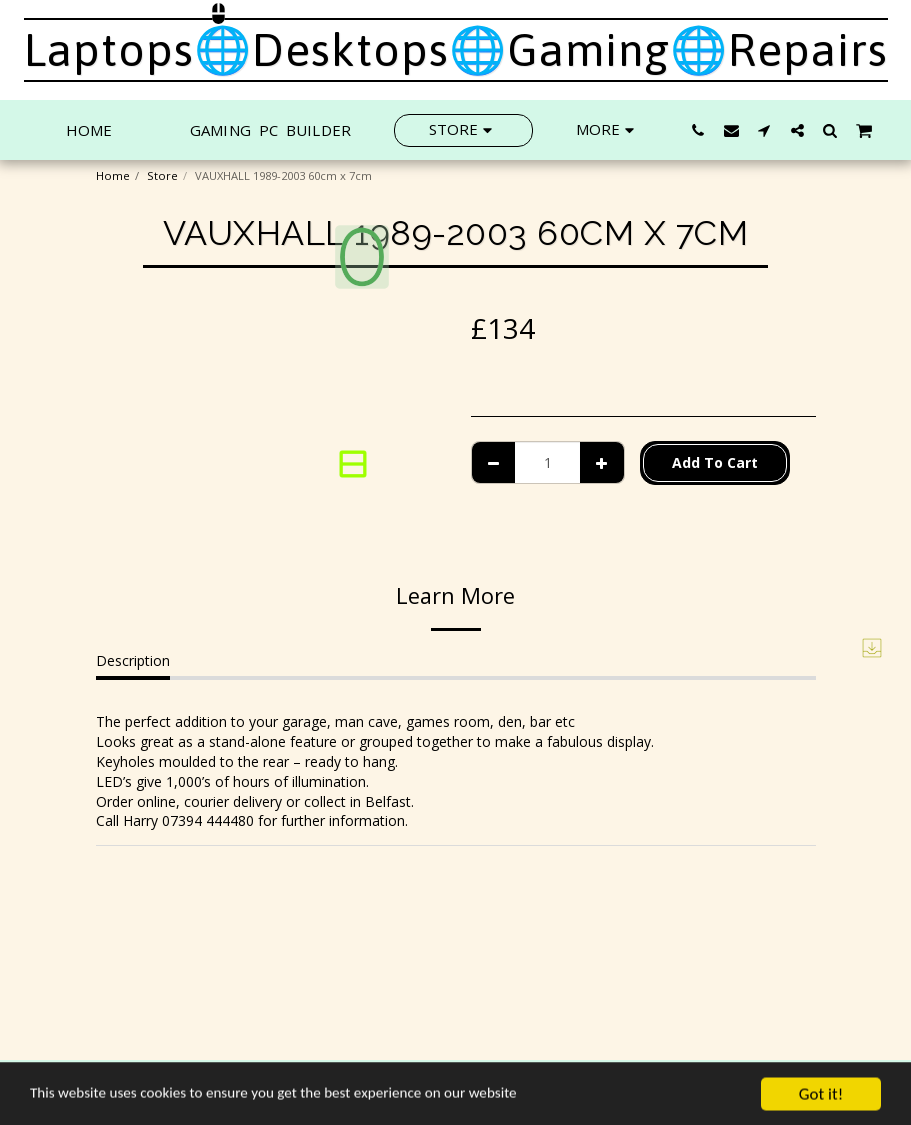  I want to click on download file to inbox or tray, so click(872, 648).